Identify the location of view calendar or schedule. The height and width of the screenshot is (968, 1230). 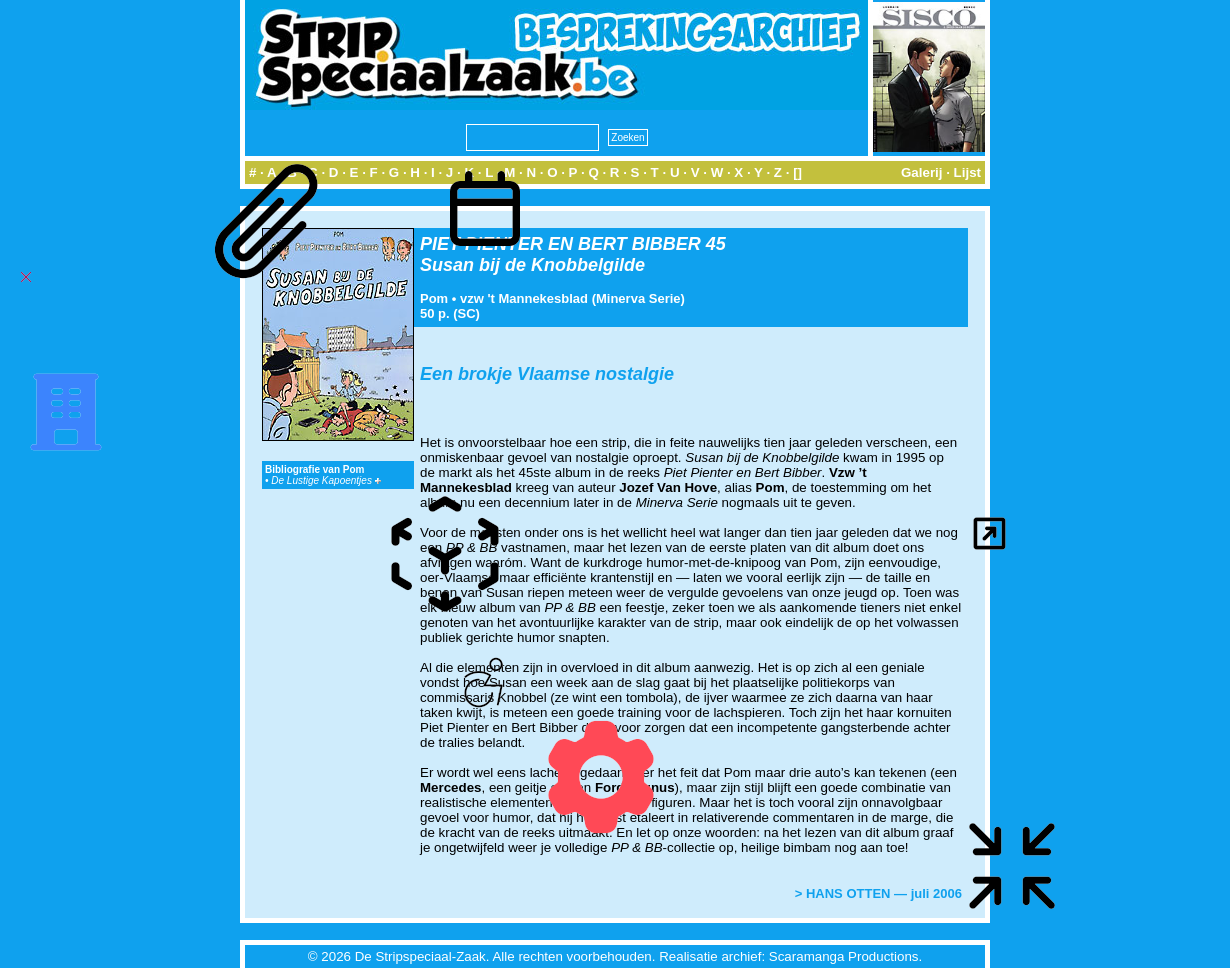
(485, 211).